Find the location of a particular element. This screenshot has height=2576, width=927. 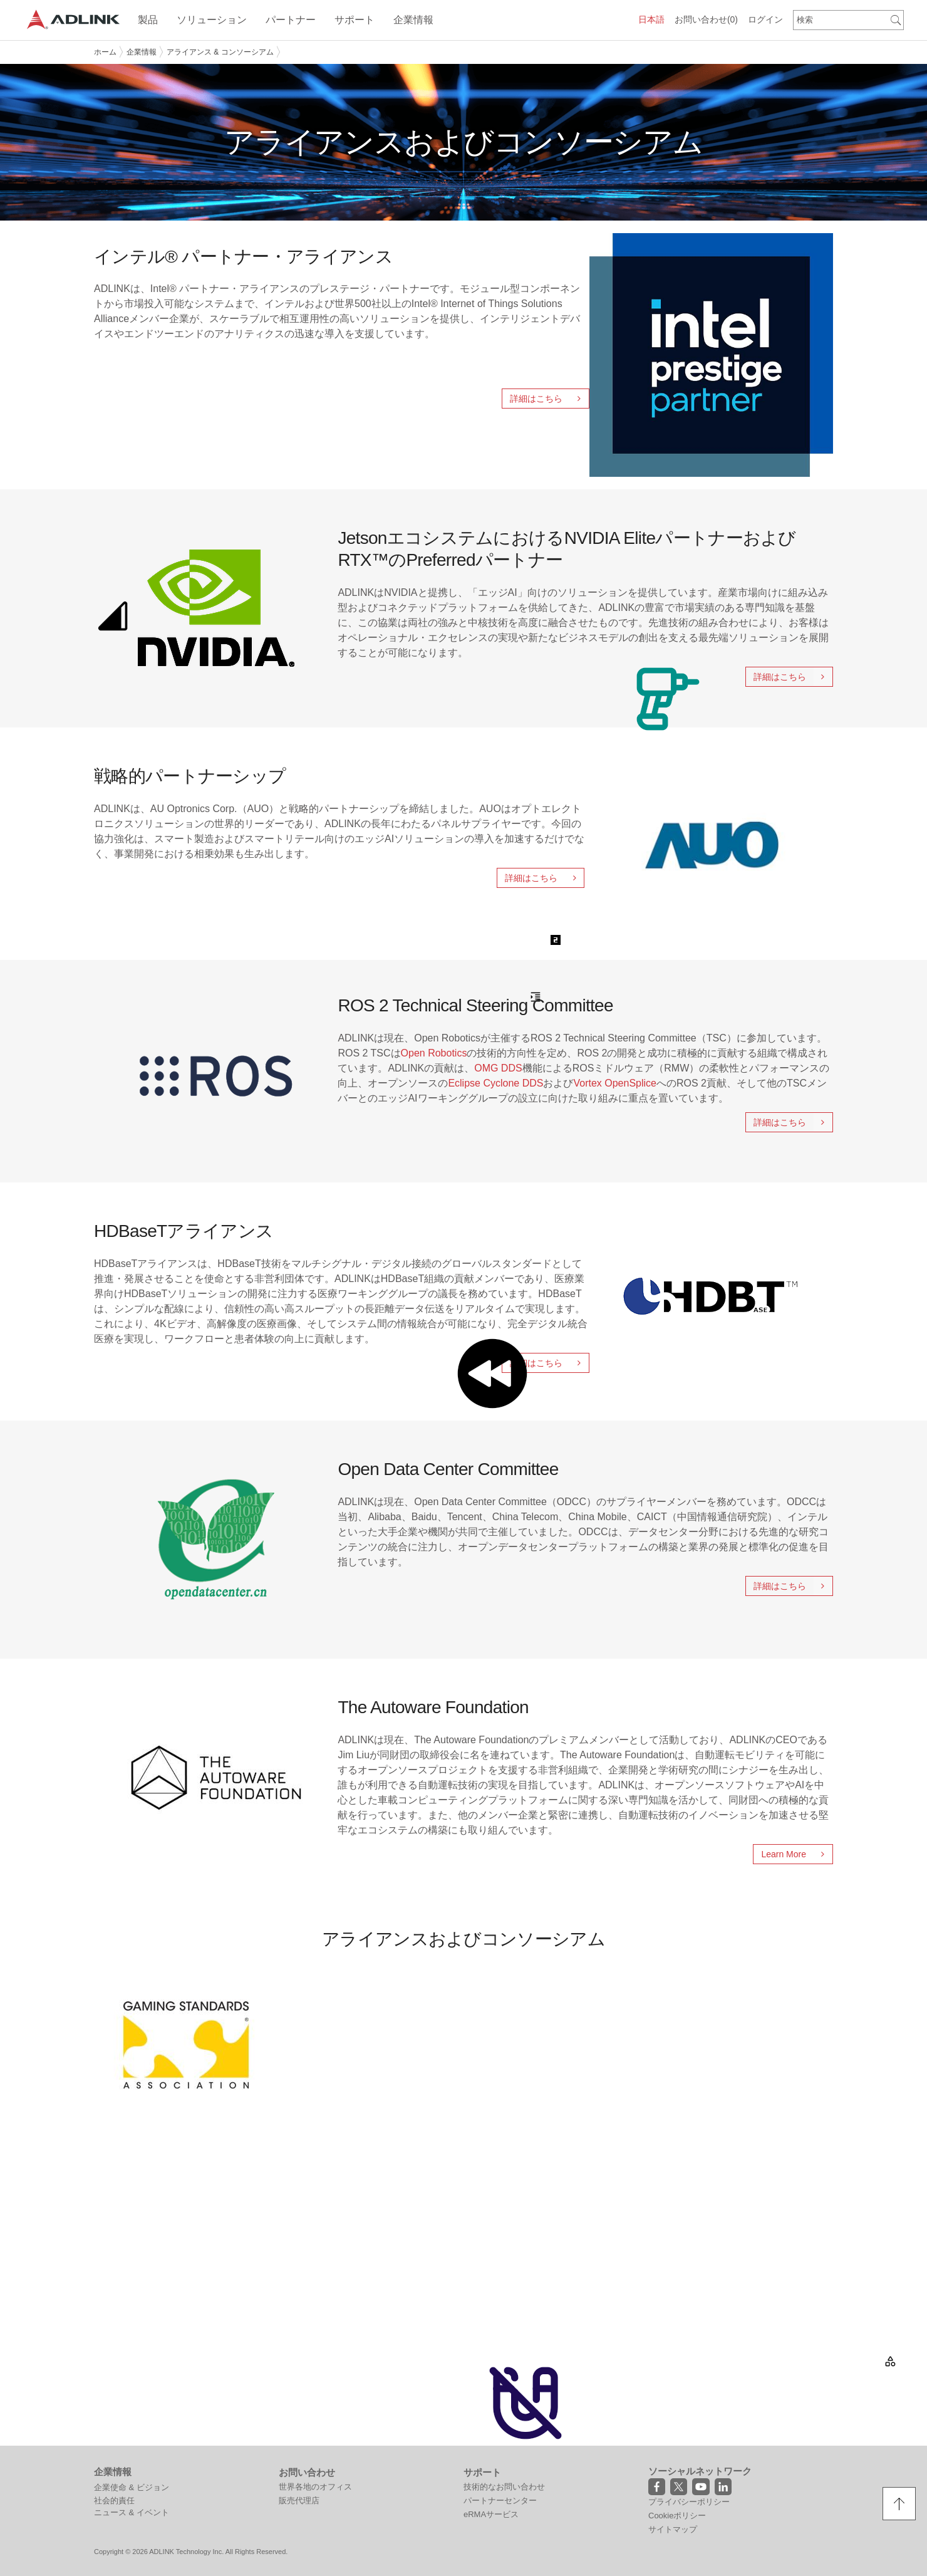

disable magnetic snap or alignment is located at coordinates (526, 2403).